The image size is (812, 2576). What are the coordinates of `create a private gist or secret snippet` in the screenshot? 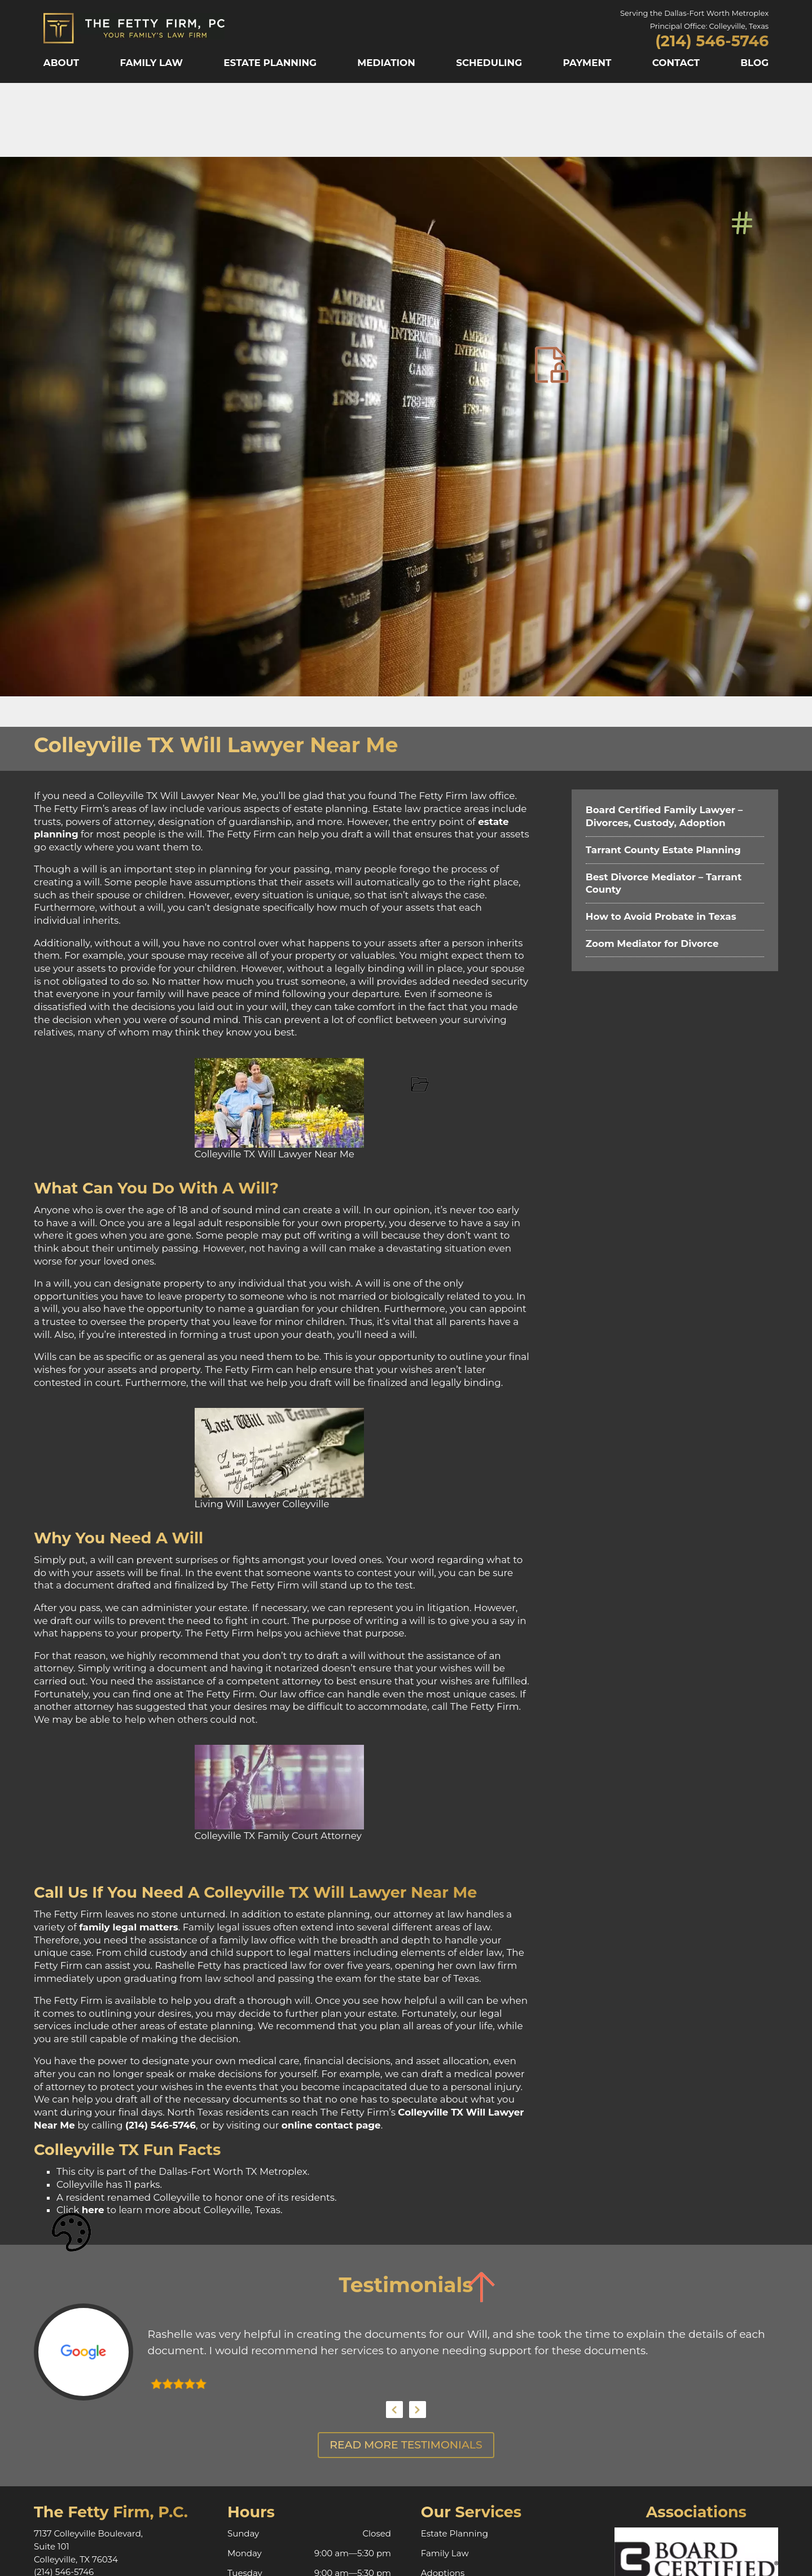 It's located at (550, 365).